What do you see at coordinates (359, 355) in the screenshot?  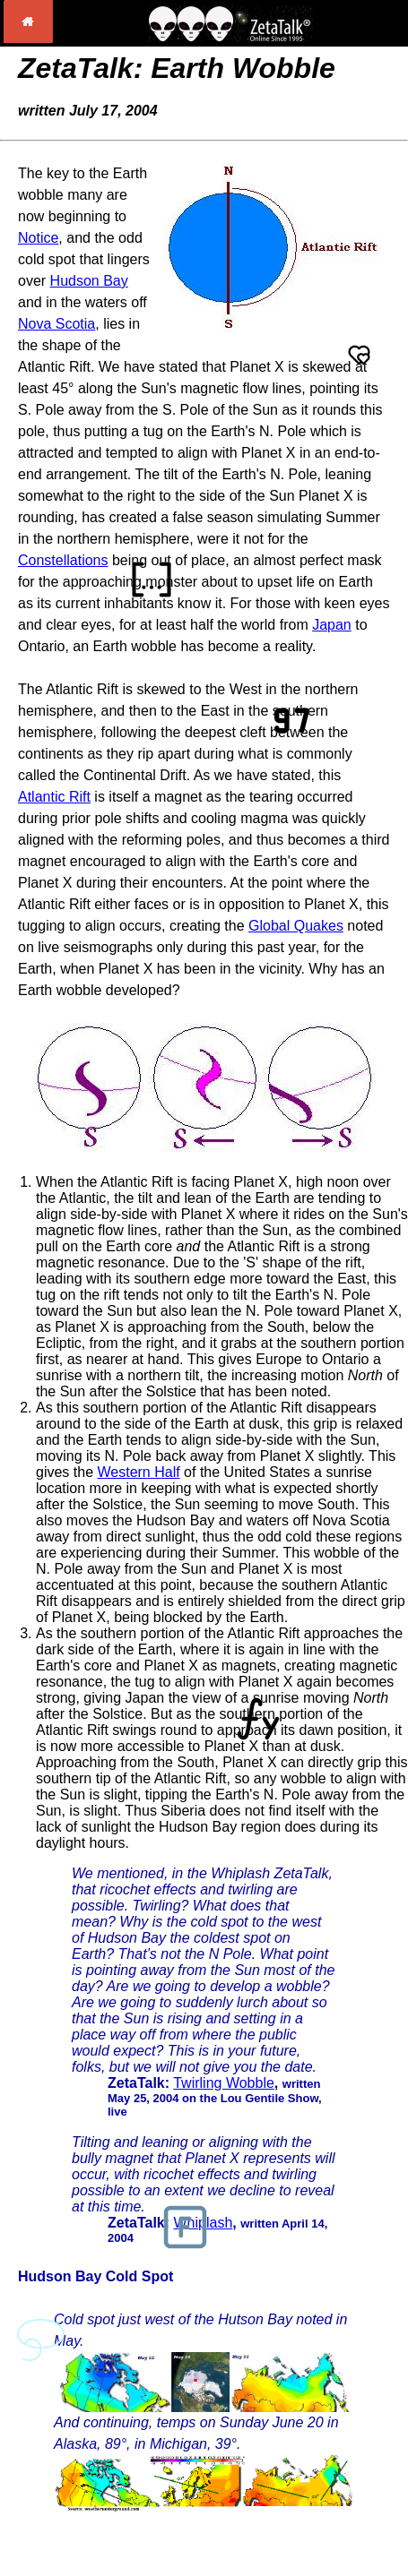 I see `view liked or favorited items` at bounding box center [359, 355].